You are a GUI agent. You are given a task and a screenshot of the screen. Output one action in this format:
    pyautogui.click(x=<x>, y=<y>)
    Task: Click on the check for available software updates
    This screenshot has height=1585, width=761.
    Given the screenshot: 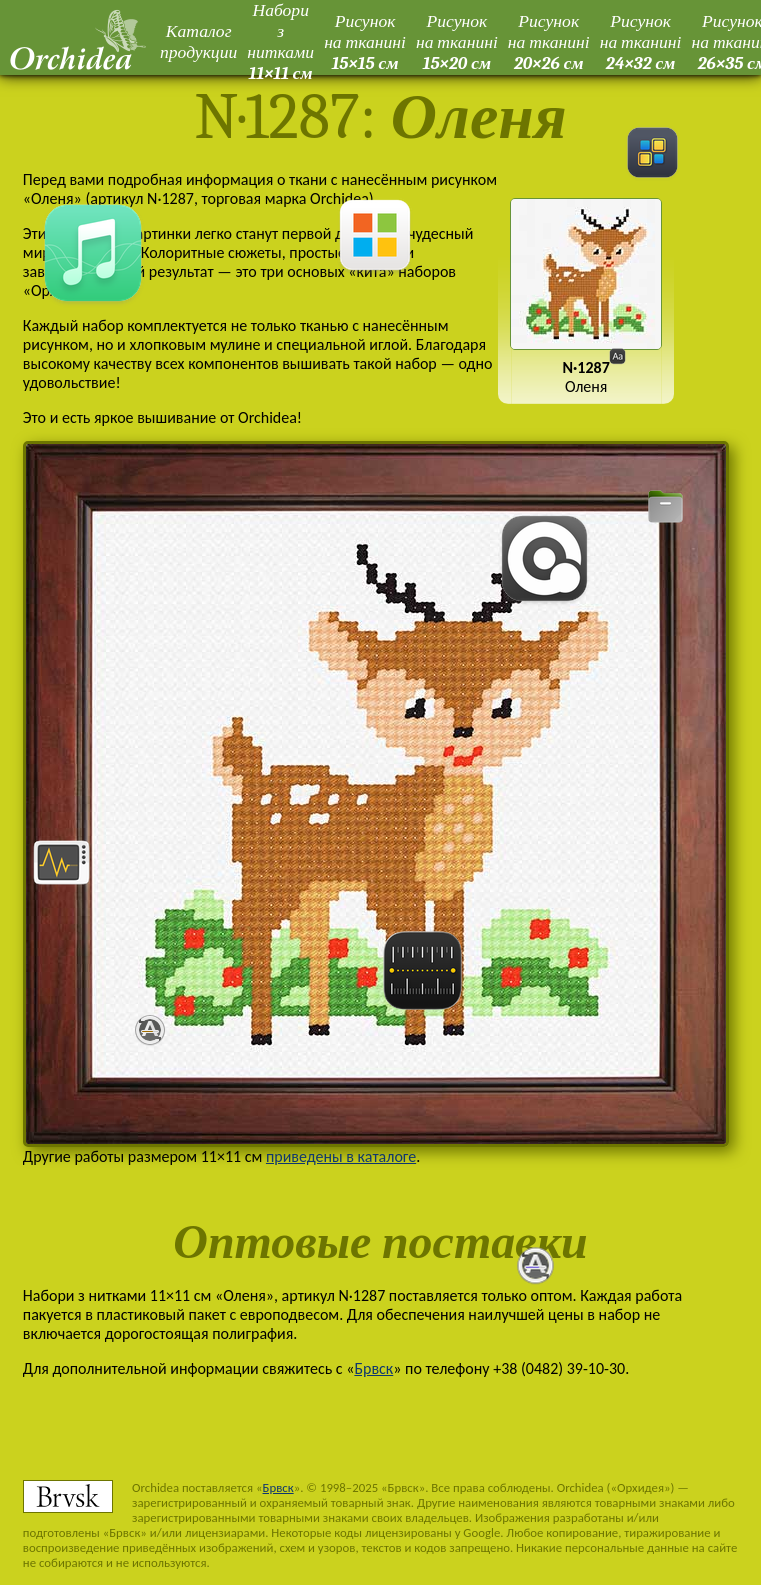 What is the action you would take?
    pyautogui.click(x=535, y=1265)
    